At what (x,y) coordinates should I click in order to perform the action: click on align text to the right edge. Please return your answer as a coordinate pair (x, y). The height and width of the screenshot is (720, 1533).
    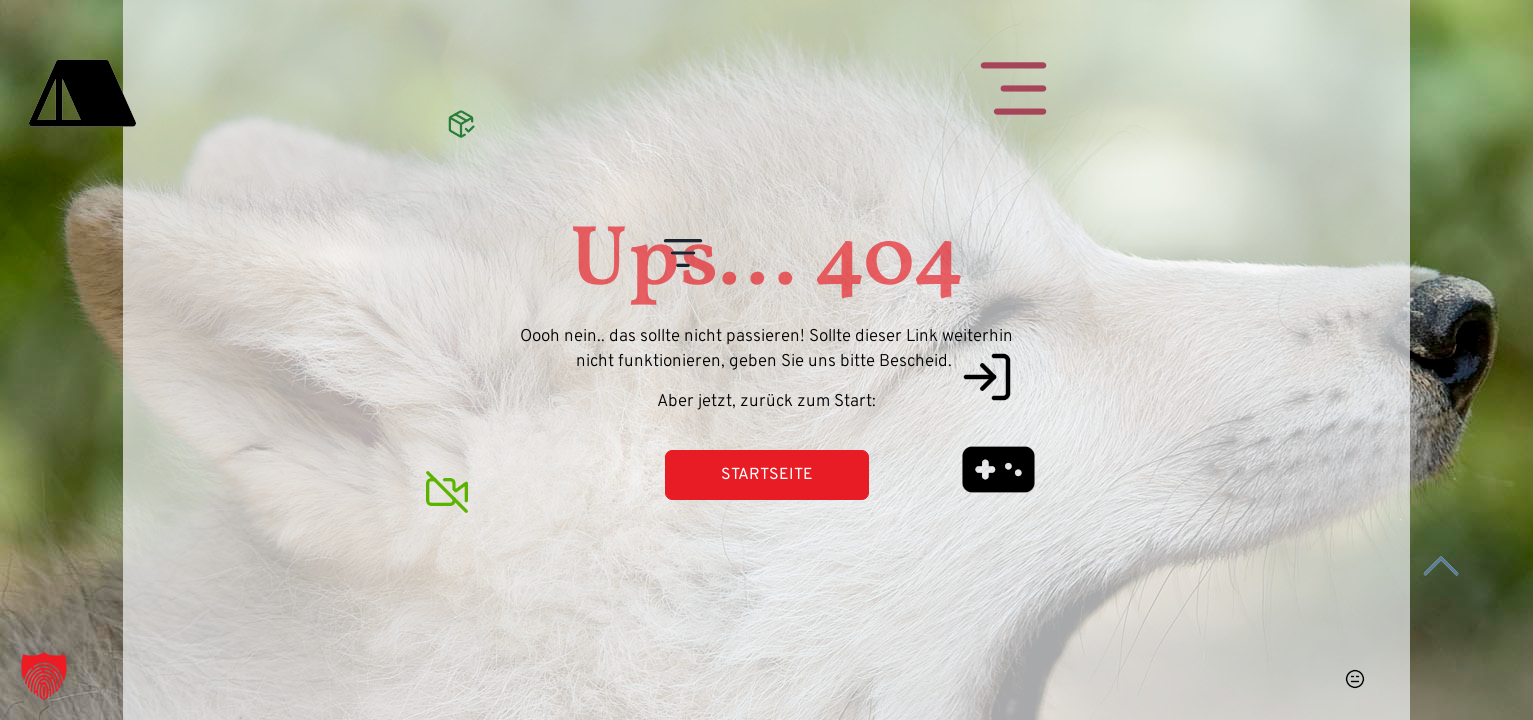
    Looking at the image, I should click on (1013, 88).